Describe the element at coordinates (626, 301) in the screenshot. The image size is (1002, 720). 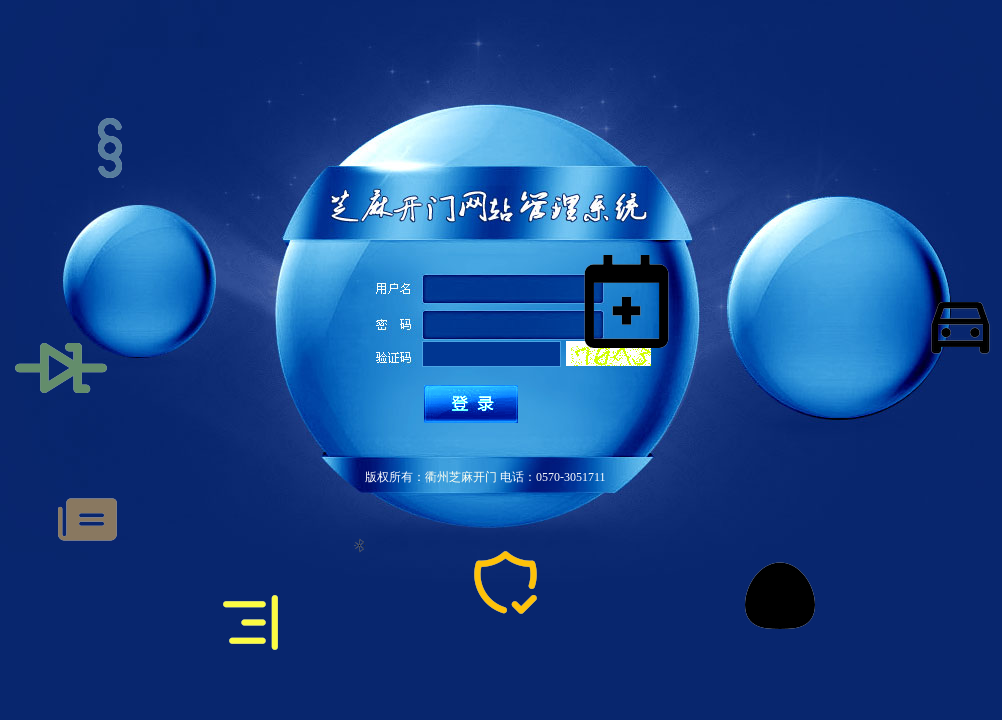
I see `add a new calendar event` at that location.